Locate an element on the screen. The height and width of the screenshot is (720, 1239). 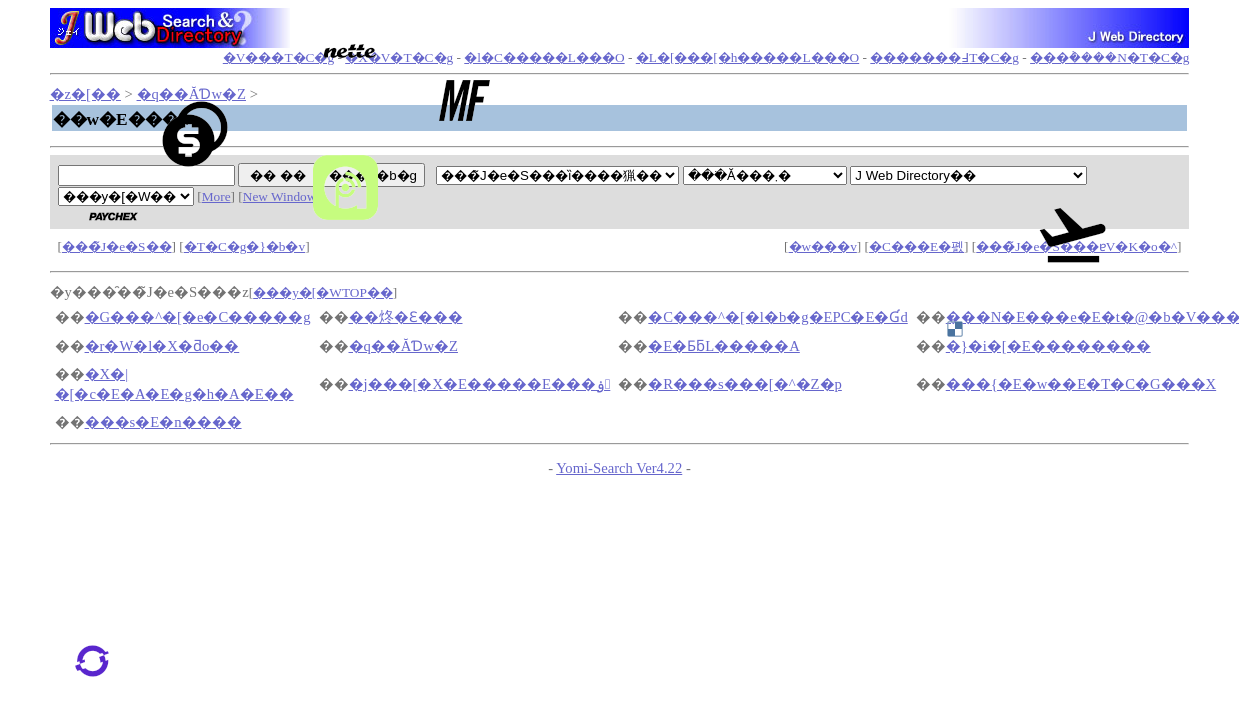
view your coin balance or currency is located at coordinates (195, 134).